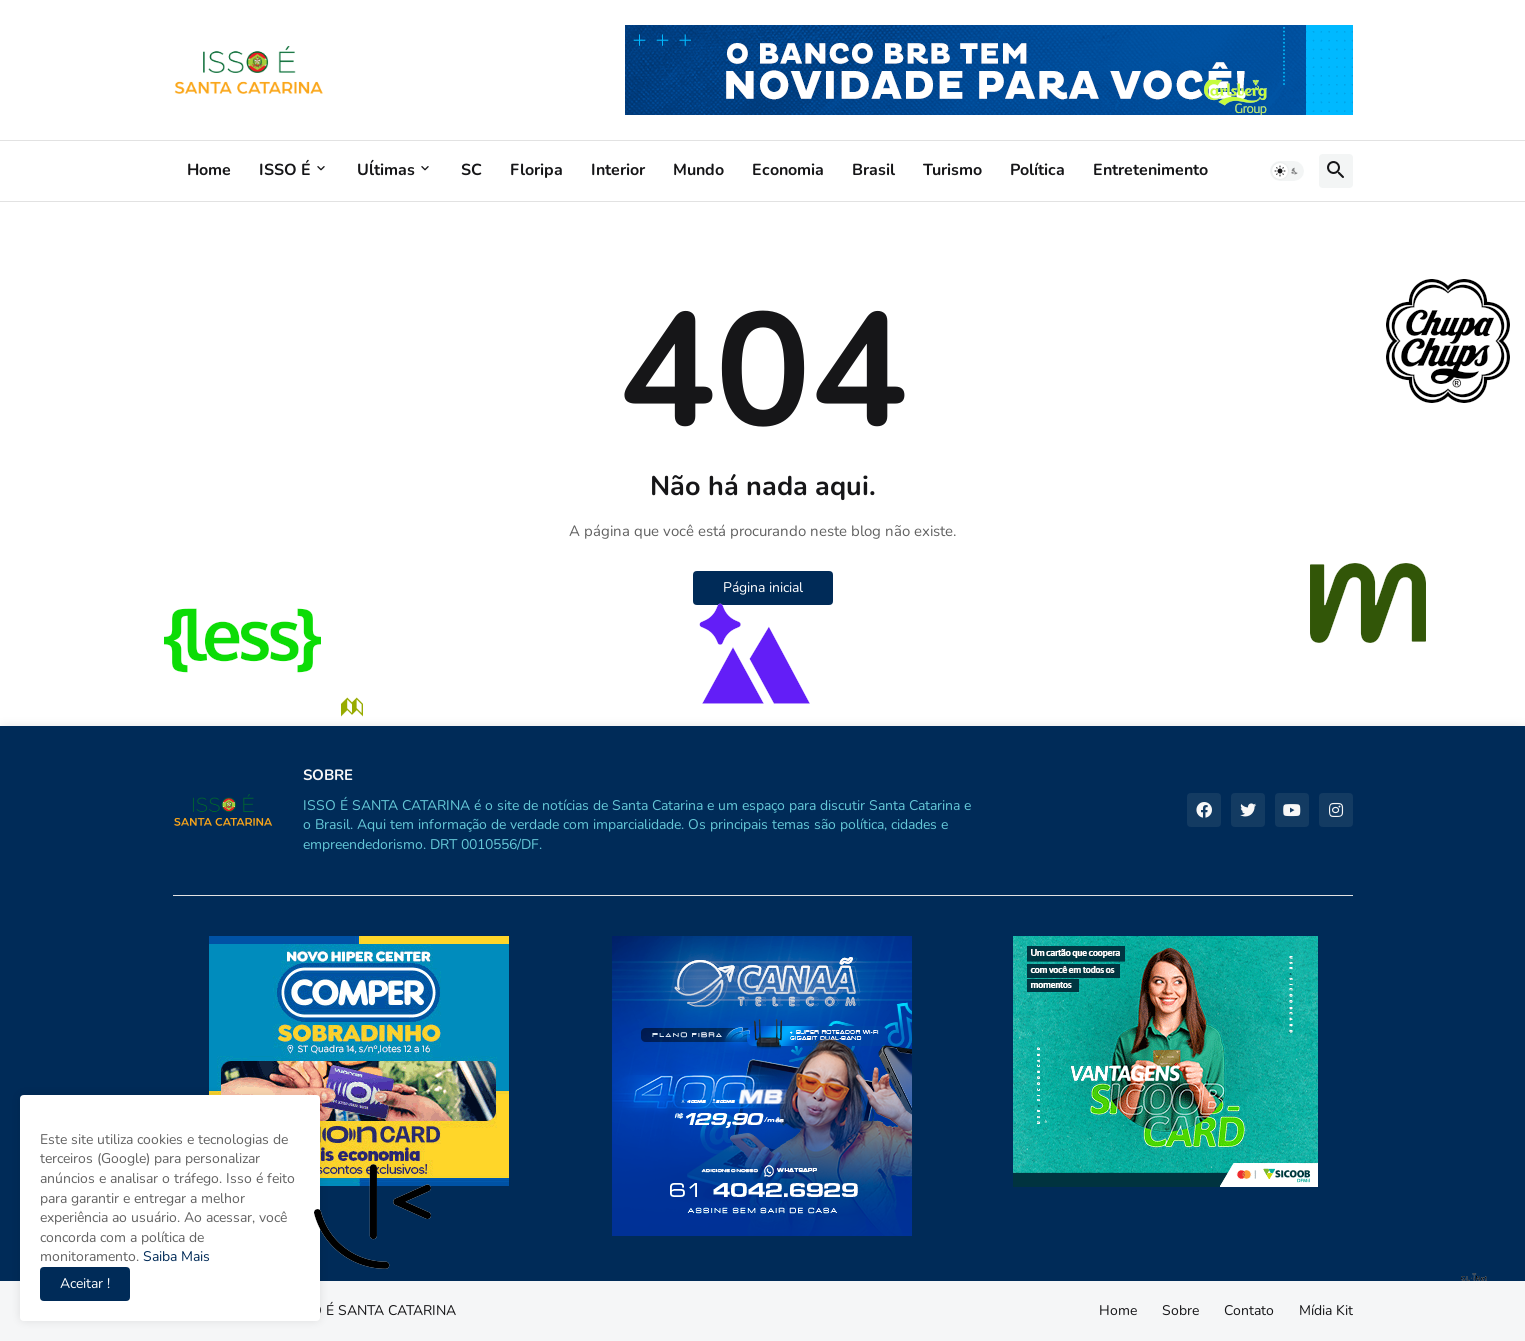 This screenshot has height=1341, width=1525. What do you see at coordinates (1235, 97) in the screenshot?
I see `Carlsberg Group company logo` at bounding box center [1235, 97].